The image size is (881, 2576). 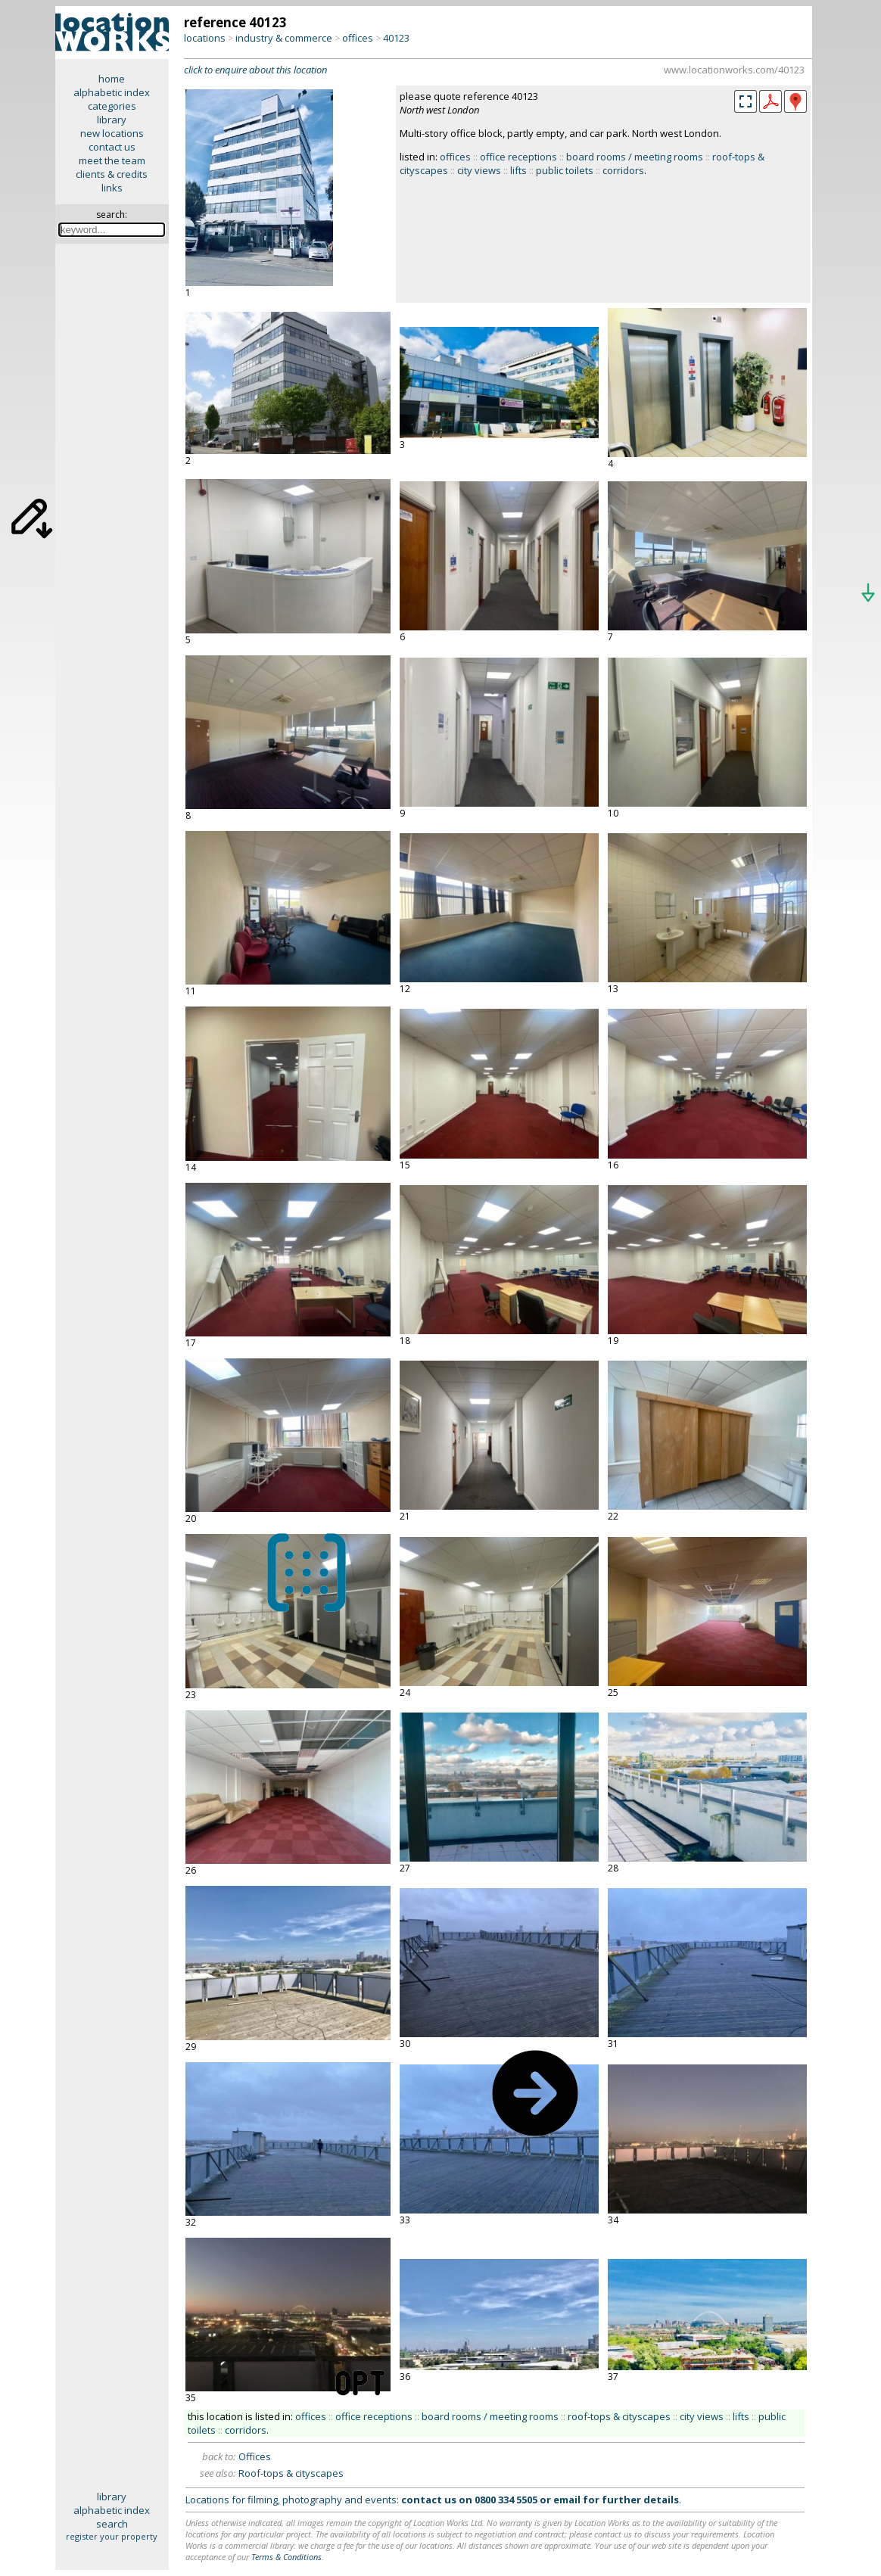 What do you see at coordinates (535, 2093) in the screenshot?
I see `proceed to the next step` at bounding box center [535, 2093].